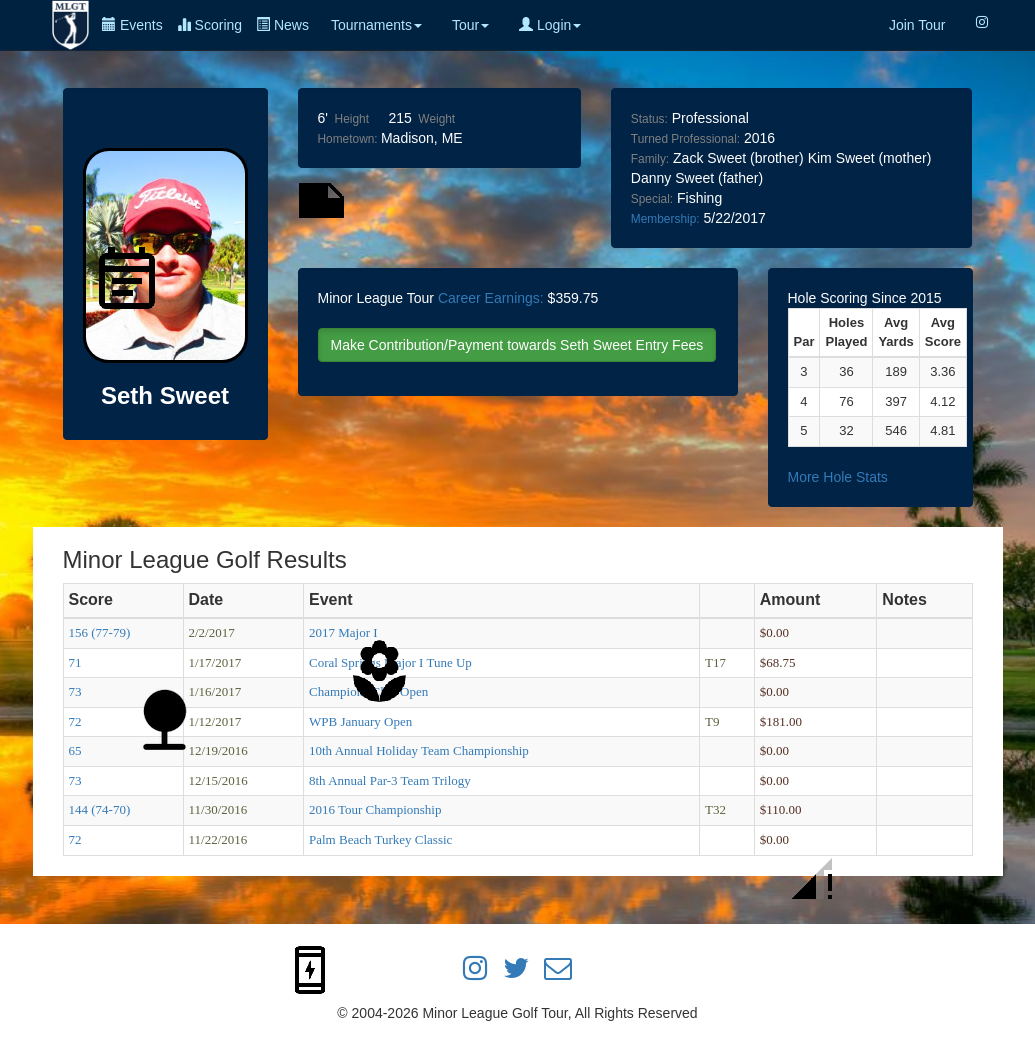 The width and height of the screenshot is (1035, 1043). I want to click on create a new note, so click(321, 200).